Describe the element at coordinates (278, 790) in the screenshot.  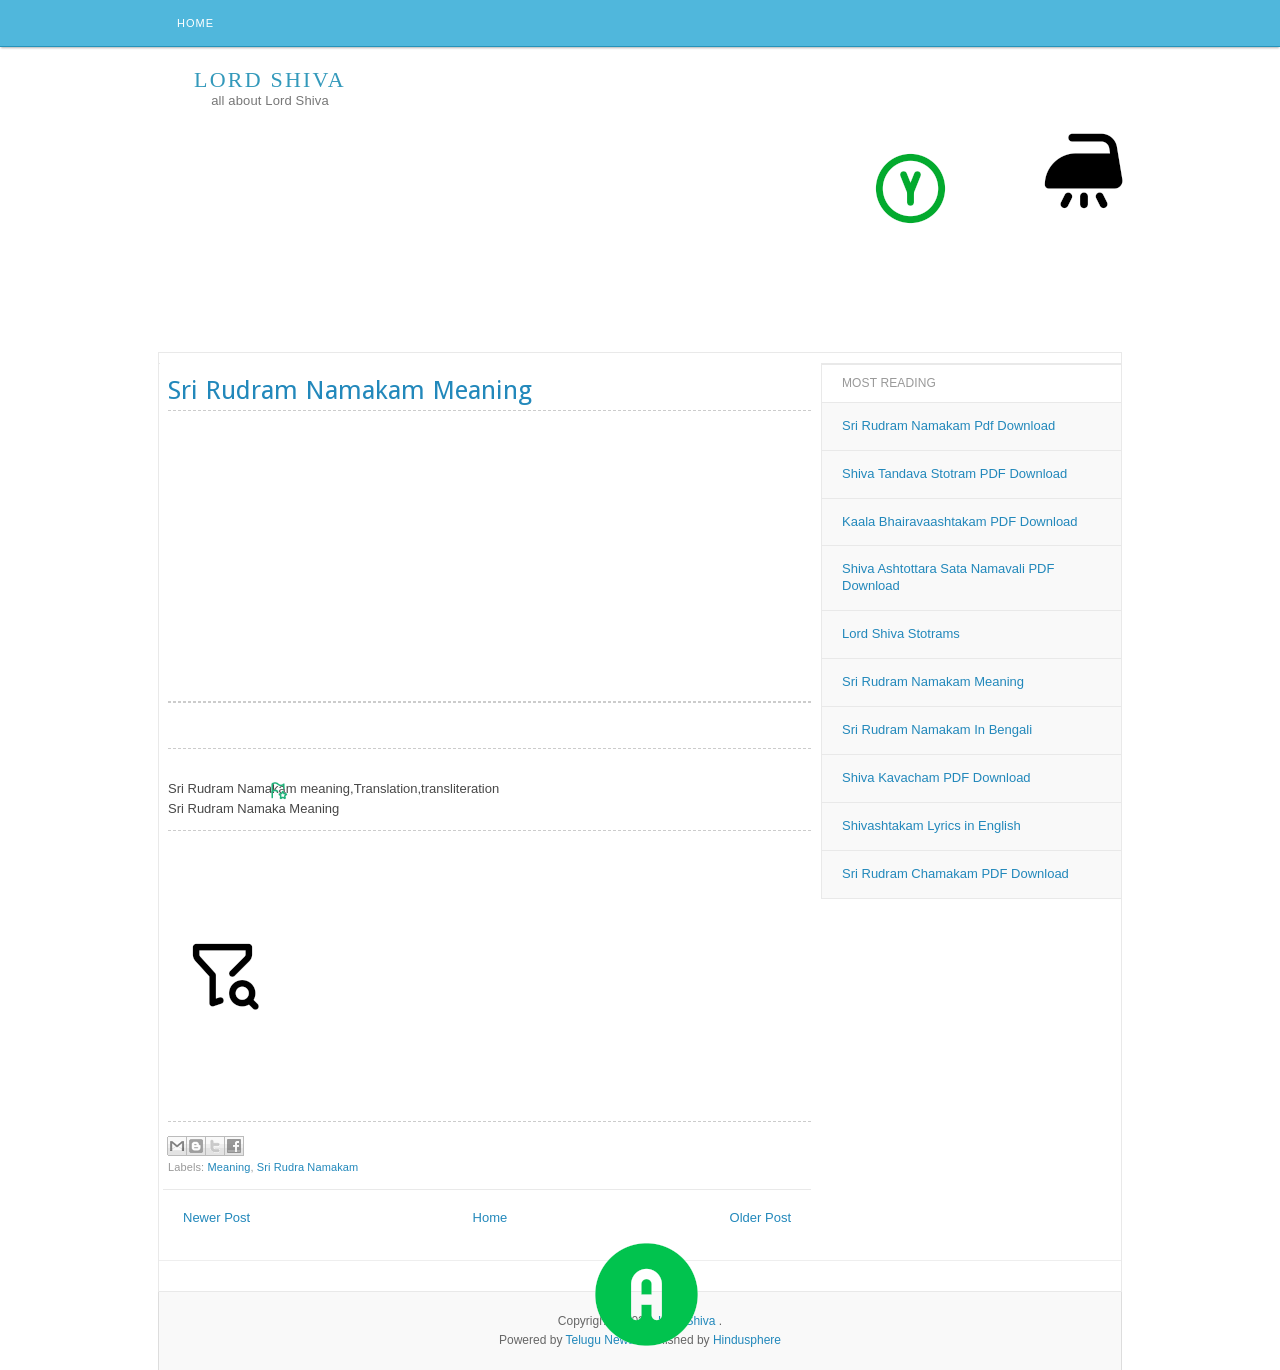
I see `mark as featured or important` at that location.